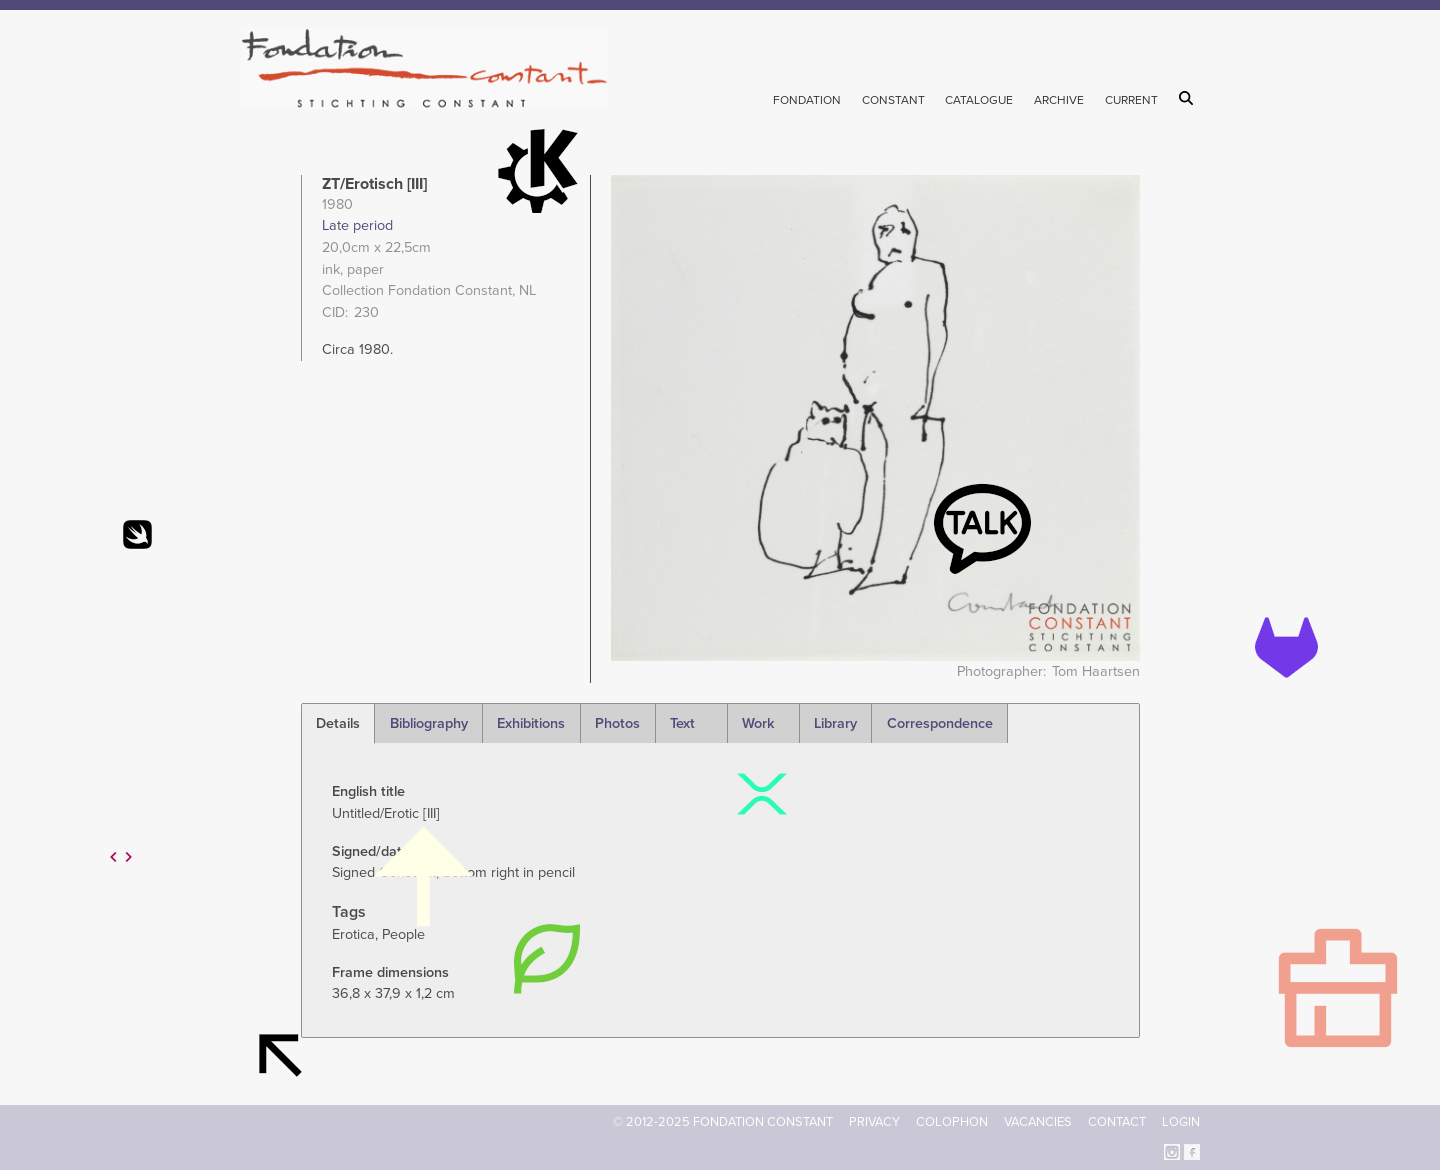 The image size is (1440, 1170). What do you see at coordinates (121, 857) in the screenshot?
I see `view or edit source code` at bounding box center [121, 857].